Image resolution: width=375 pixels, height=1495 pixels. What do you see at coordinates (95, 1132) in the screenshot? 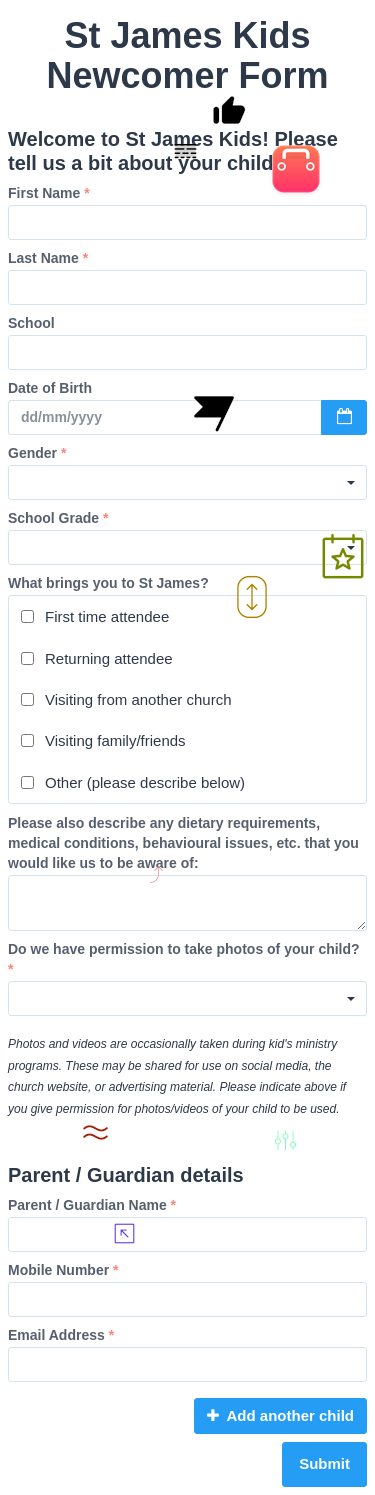
I see `indicates approximate or estimated value` at bounding box center [95, 1132].